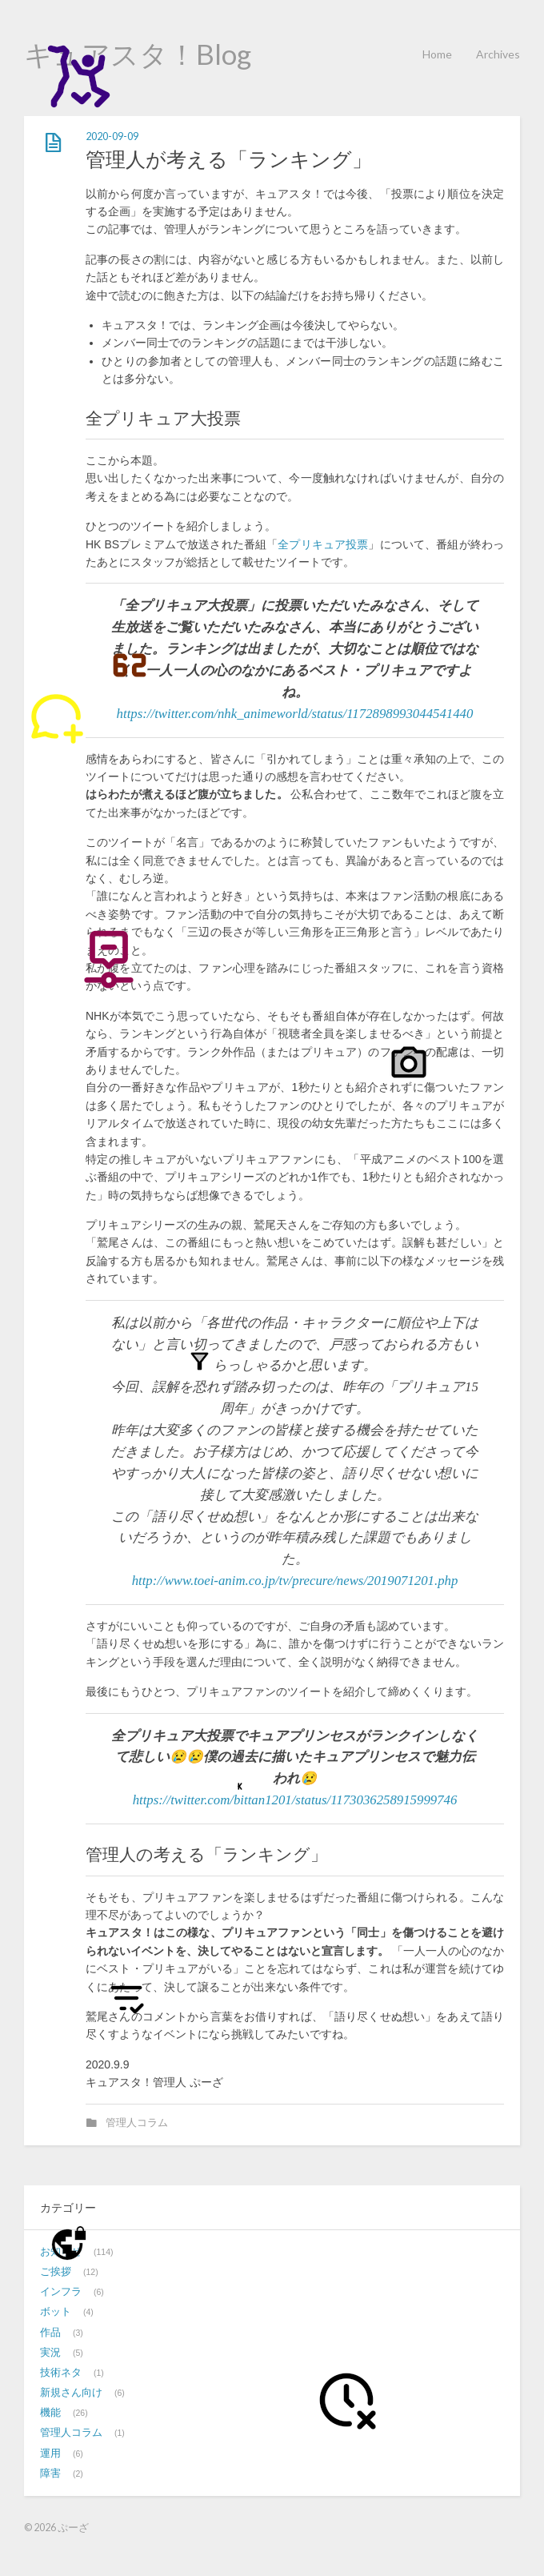 This screenshot has height=2576, width=544. What do you see at coordinates (69, 2243) in the screenshot?
I see `indicates active vpn connection` at bounding box center [69, 2243].